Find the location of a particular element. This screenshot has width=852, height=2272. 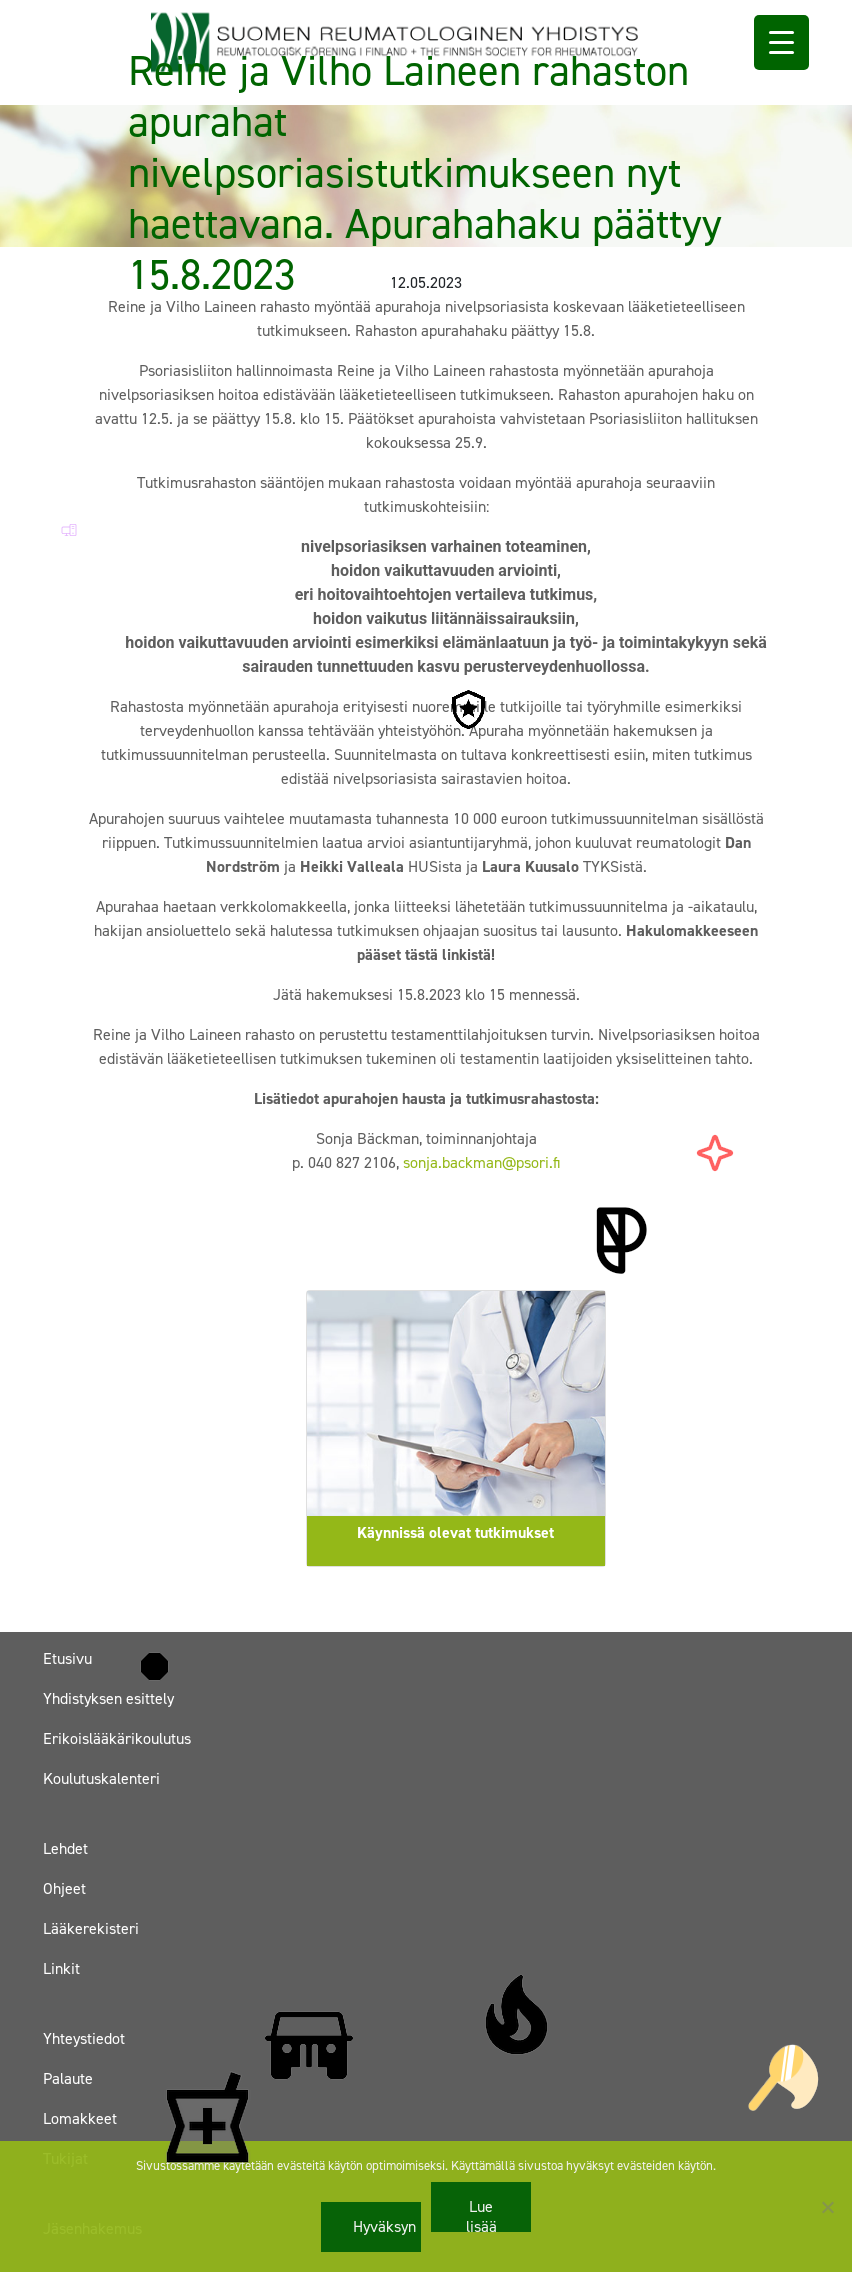

find nearby pharmacies is located at coordinates (207, 2121).